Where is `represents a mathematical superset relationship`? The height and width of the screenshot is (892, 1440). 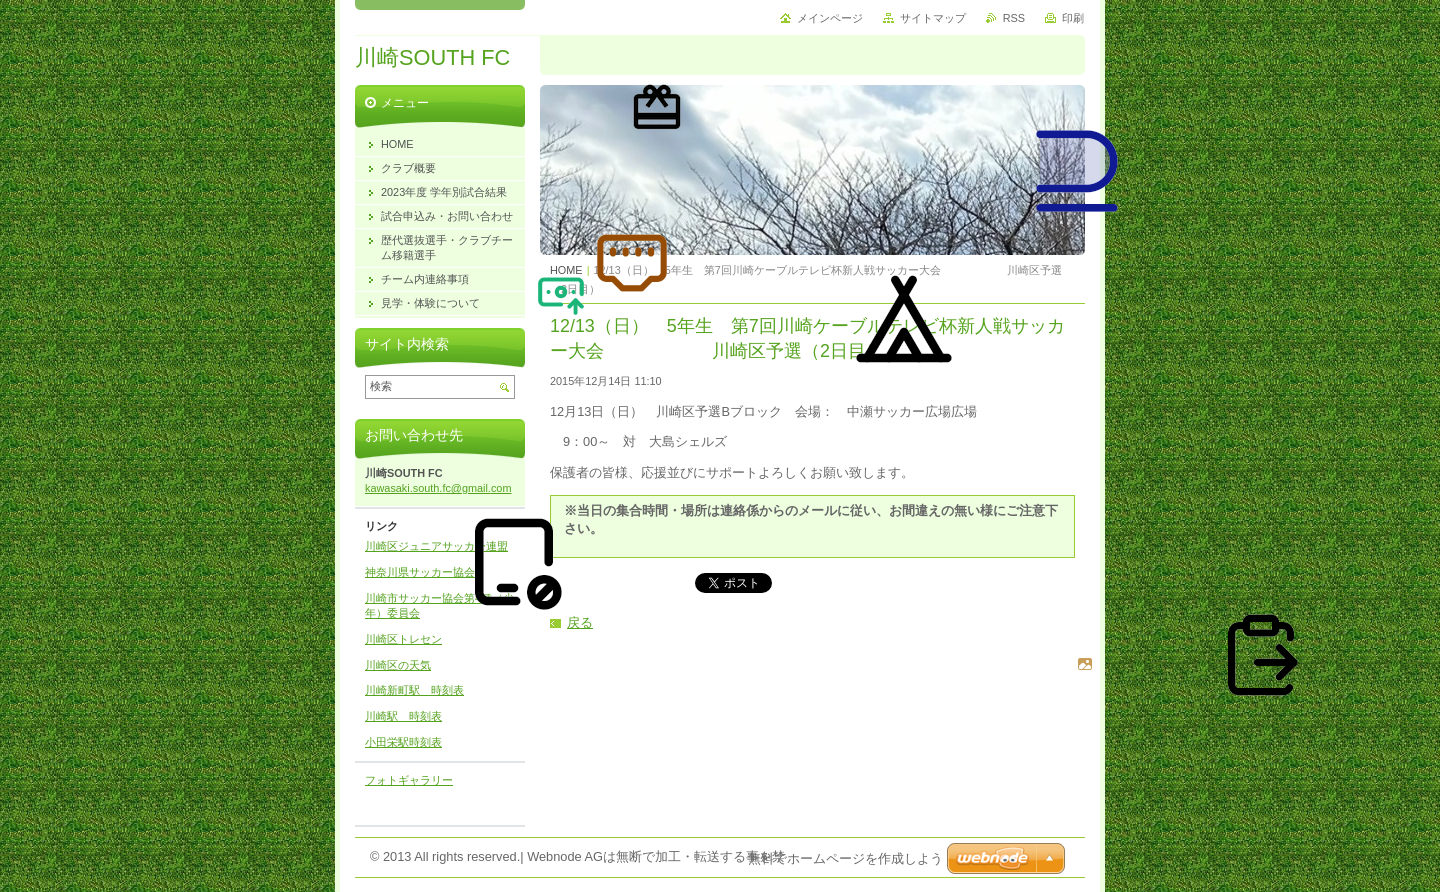 represents a mathematical superset relationship is located at coordinates (1075, 173).